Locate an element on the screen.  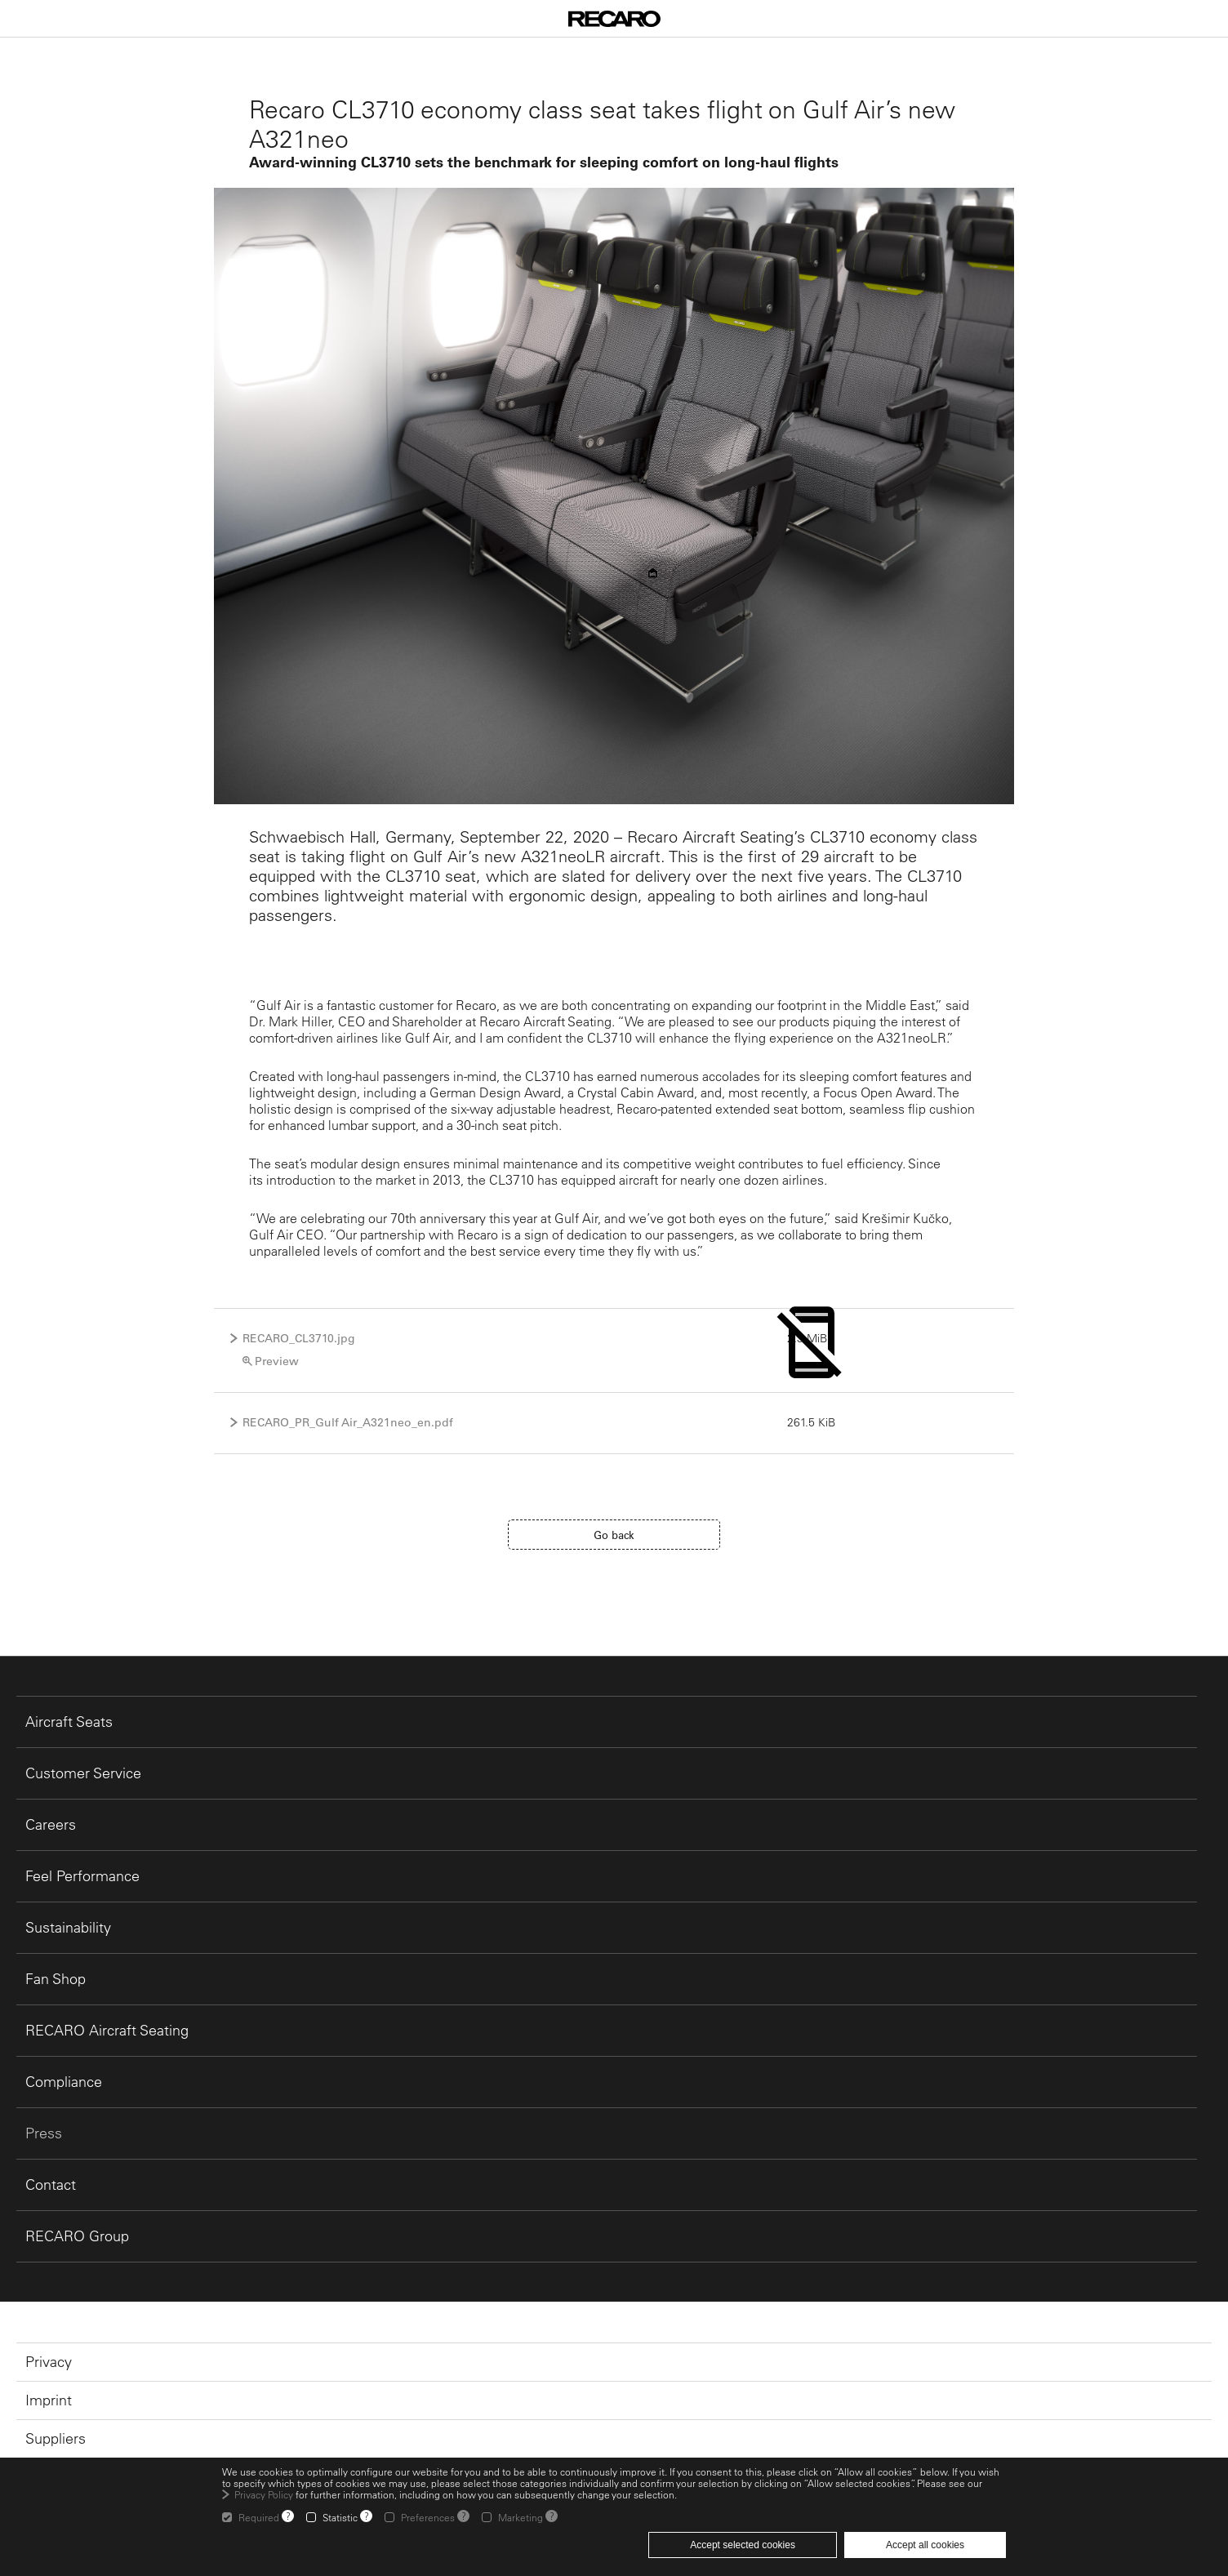
find nearby overnight accommodations is located at coordinates (652, 572).